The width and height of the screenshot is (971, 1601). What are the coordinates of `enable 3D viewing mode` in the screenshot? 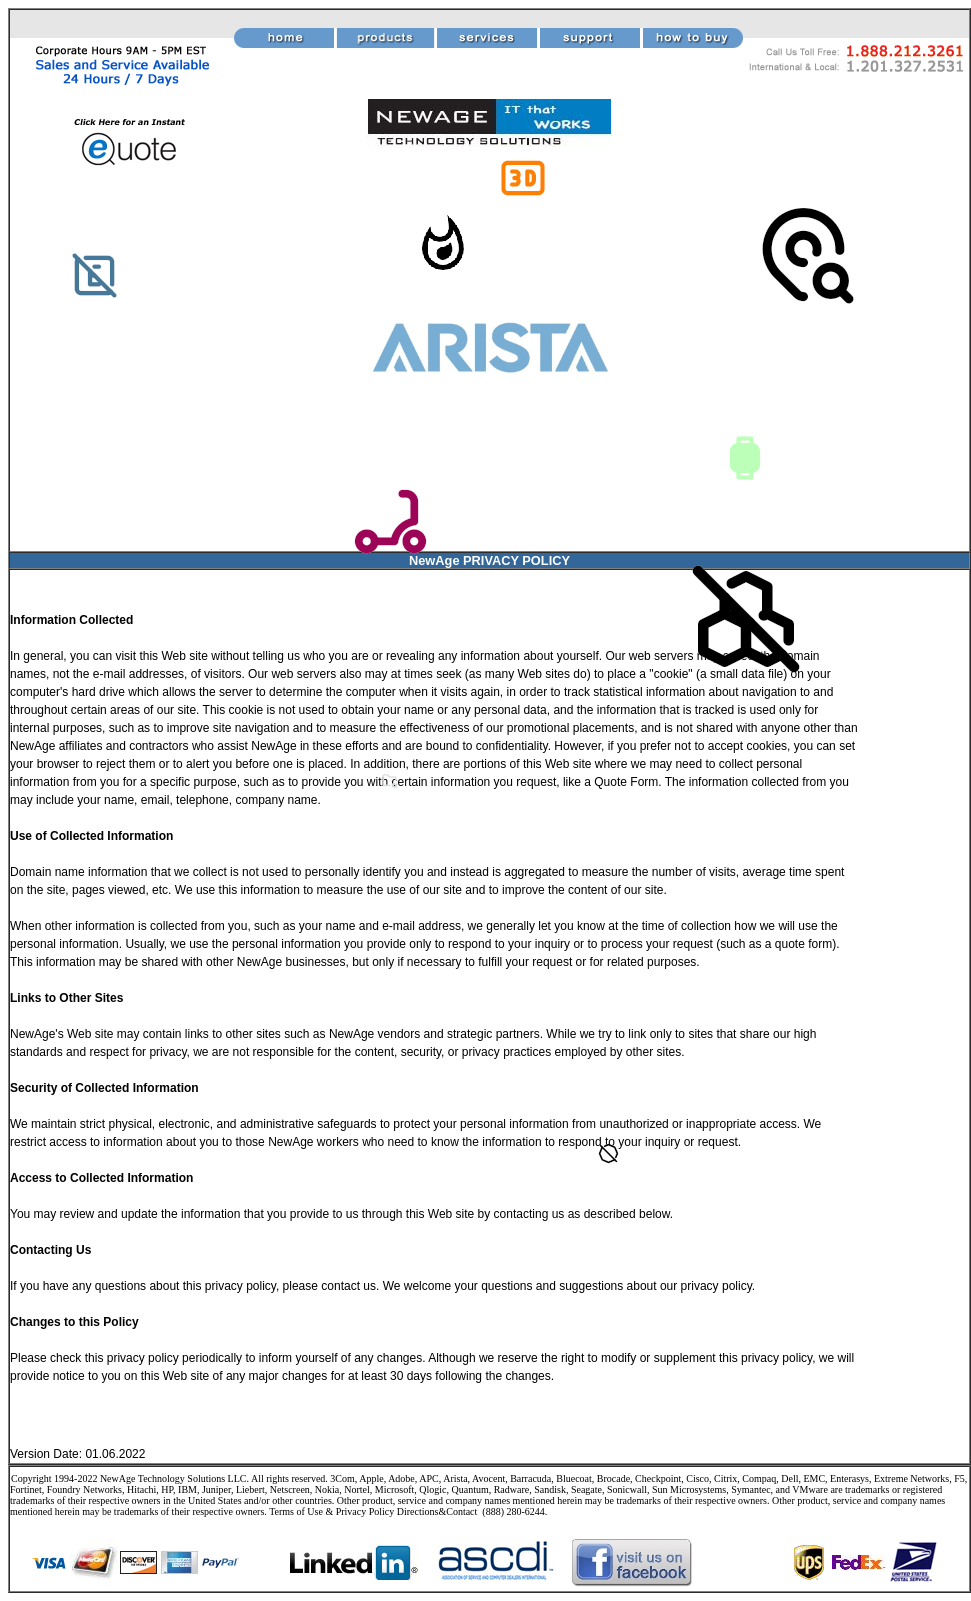 It's located at (523, 178).